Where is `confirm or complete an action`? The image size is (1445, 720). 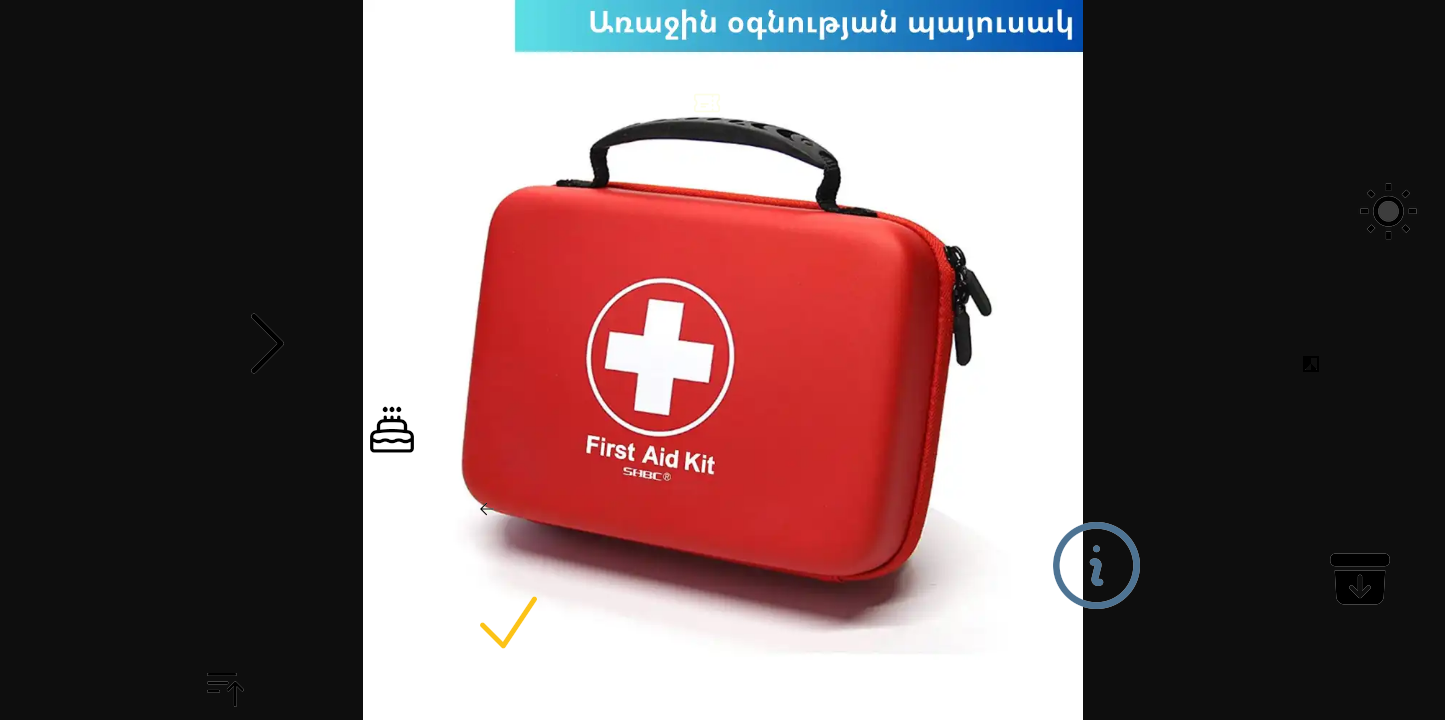 confirm or complete an action is located at coordinates (508, 622).